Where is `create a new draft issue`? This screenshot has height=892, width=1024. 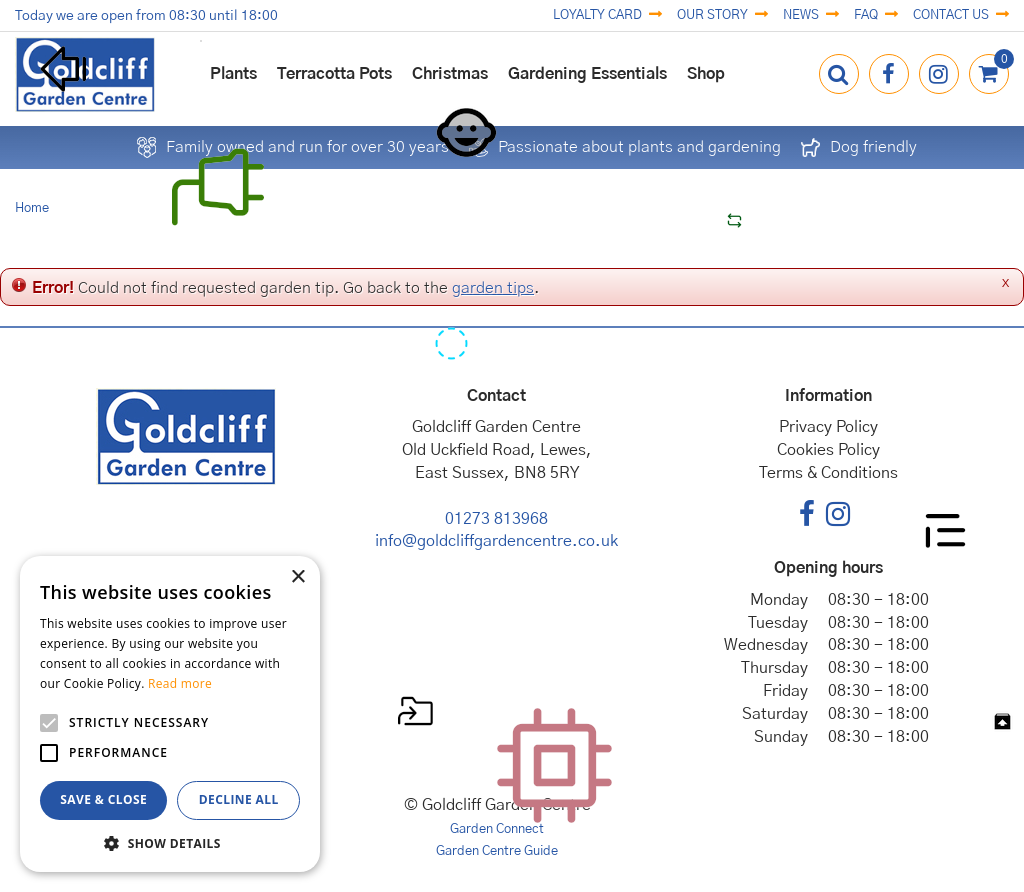
create a new draft issue is located at coordinates (451, 343).